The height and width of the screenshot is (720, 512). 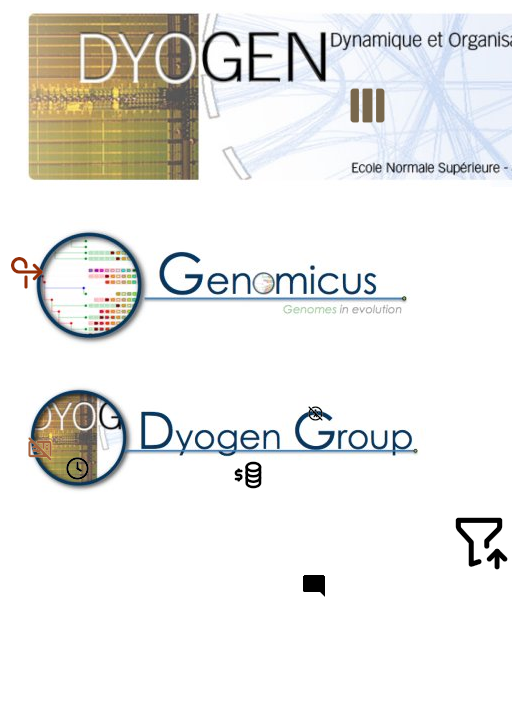 I want to click on sort filtered results in ascending order, so click(x=479, y=541).